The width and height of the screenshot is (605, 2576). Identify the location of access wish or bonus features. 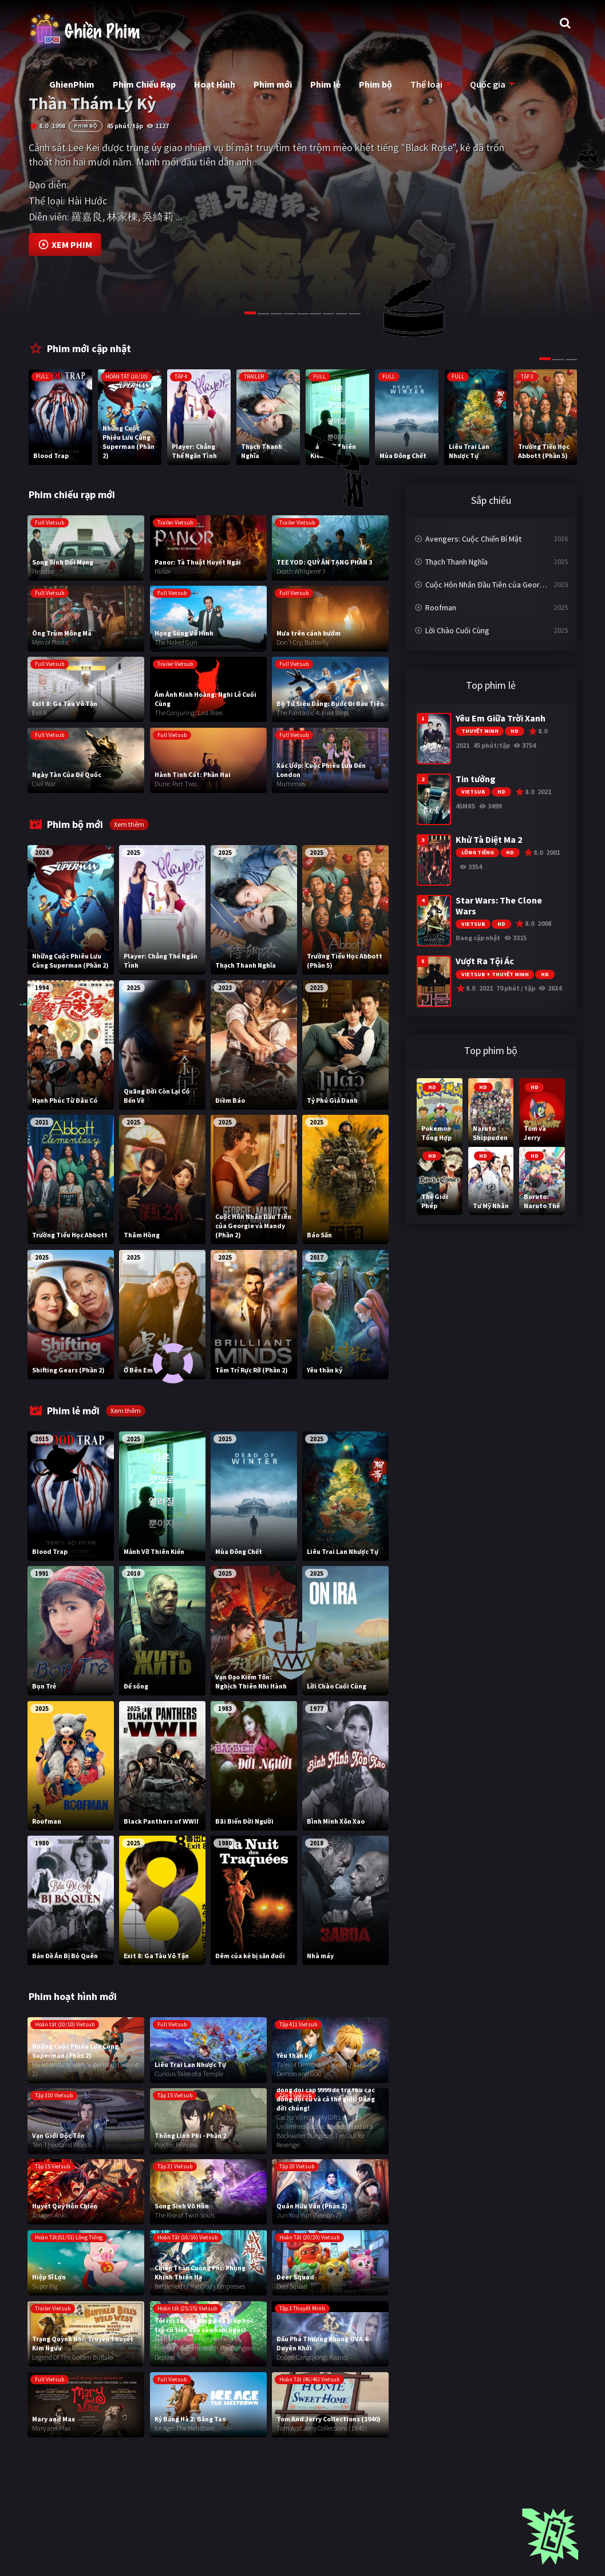
(61, 1463).